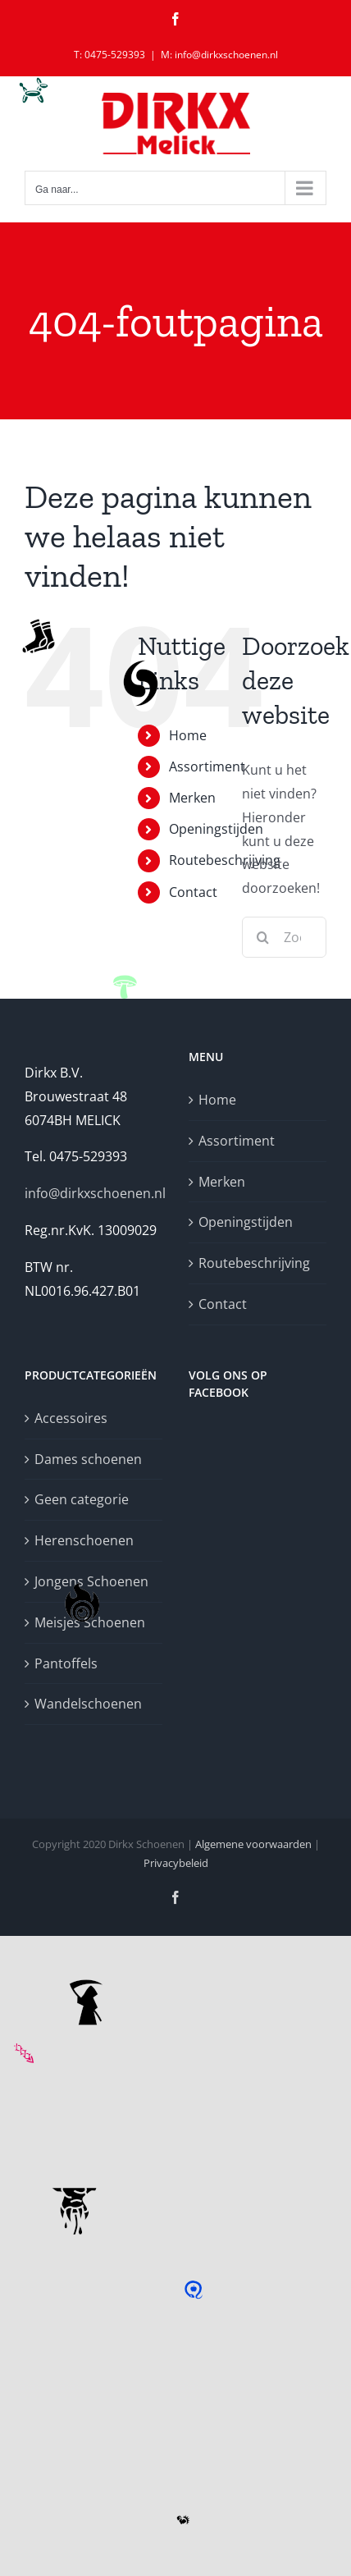  Describe the element at coordinates (81, 1602) in the screenshot. I see `activate fire vision or heat detection mode` at that location.